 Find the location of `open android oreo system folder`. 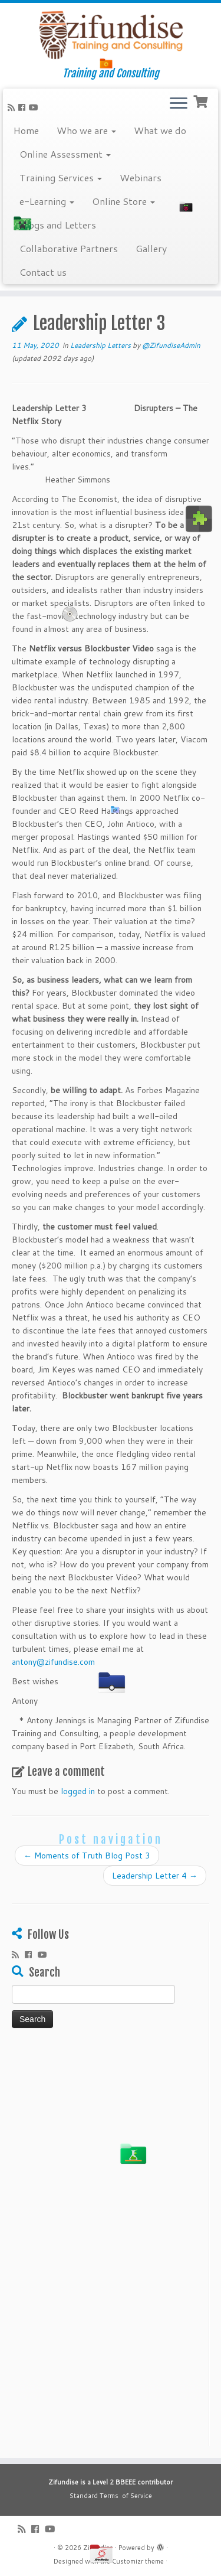

open android oreo system folder is located at coordinates (106, 64).